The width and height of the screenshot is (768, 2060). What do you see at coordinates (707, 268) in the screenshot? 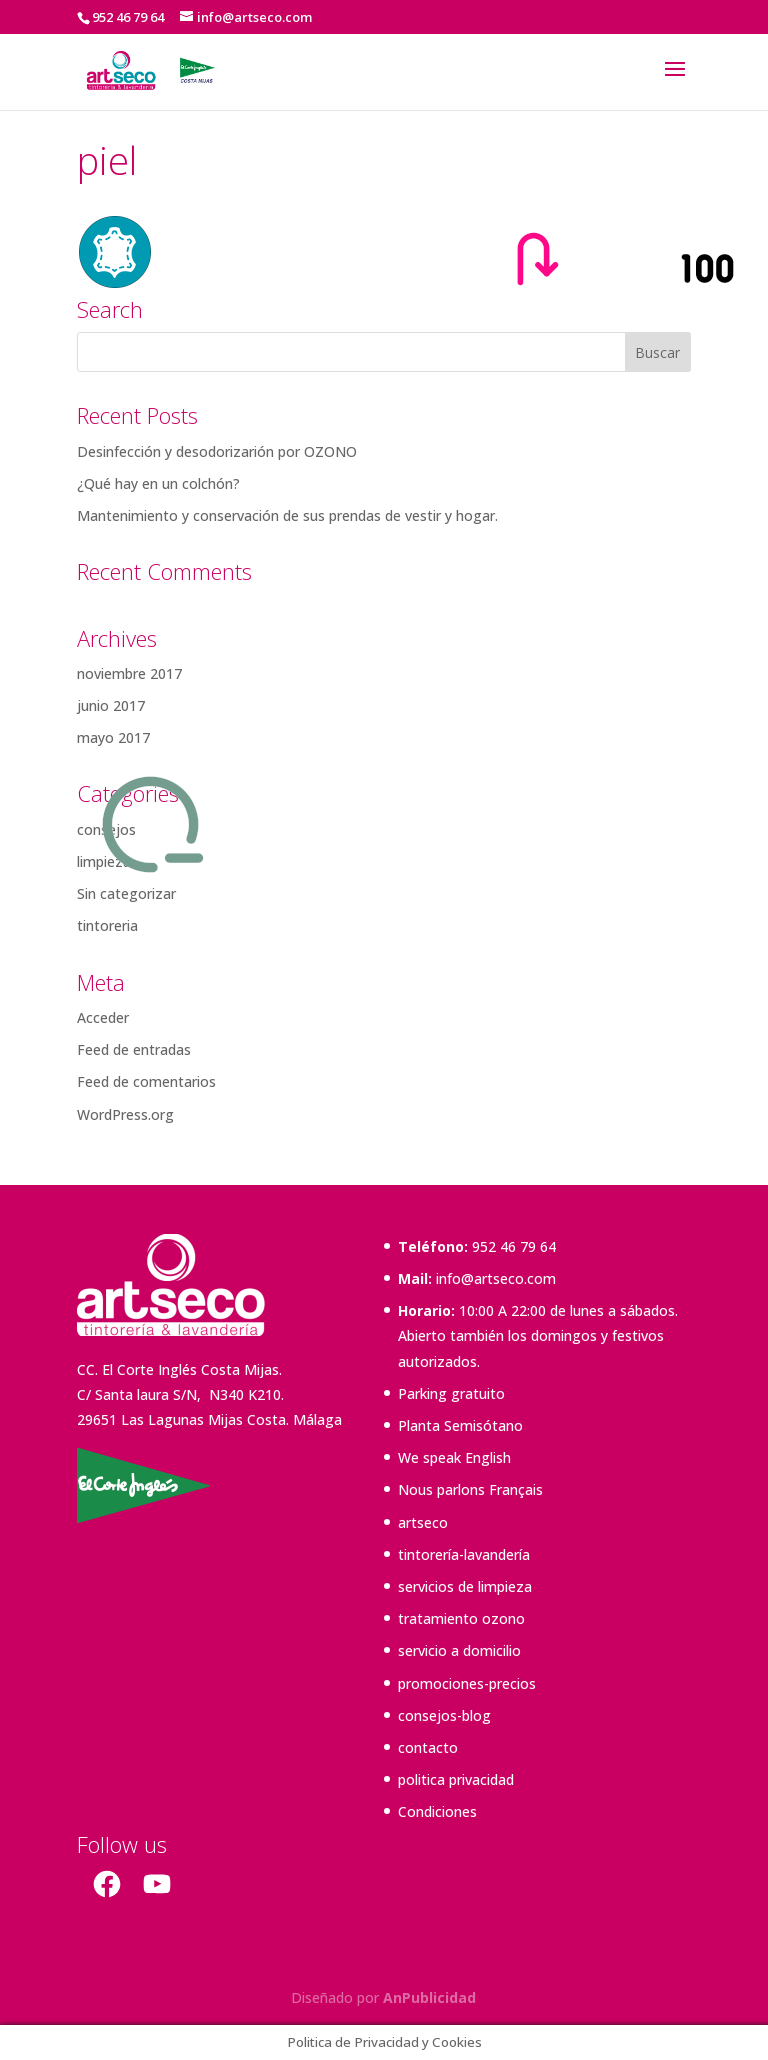
I see `indicates a perfect score or 100% completion` at bounding box center [707, 268].